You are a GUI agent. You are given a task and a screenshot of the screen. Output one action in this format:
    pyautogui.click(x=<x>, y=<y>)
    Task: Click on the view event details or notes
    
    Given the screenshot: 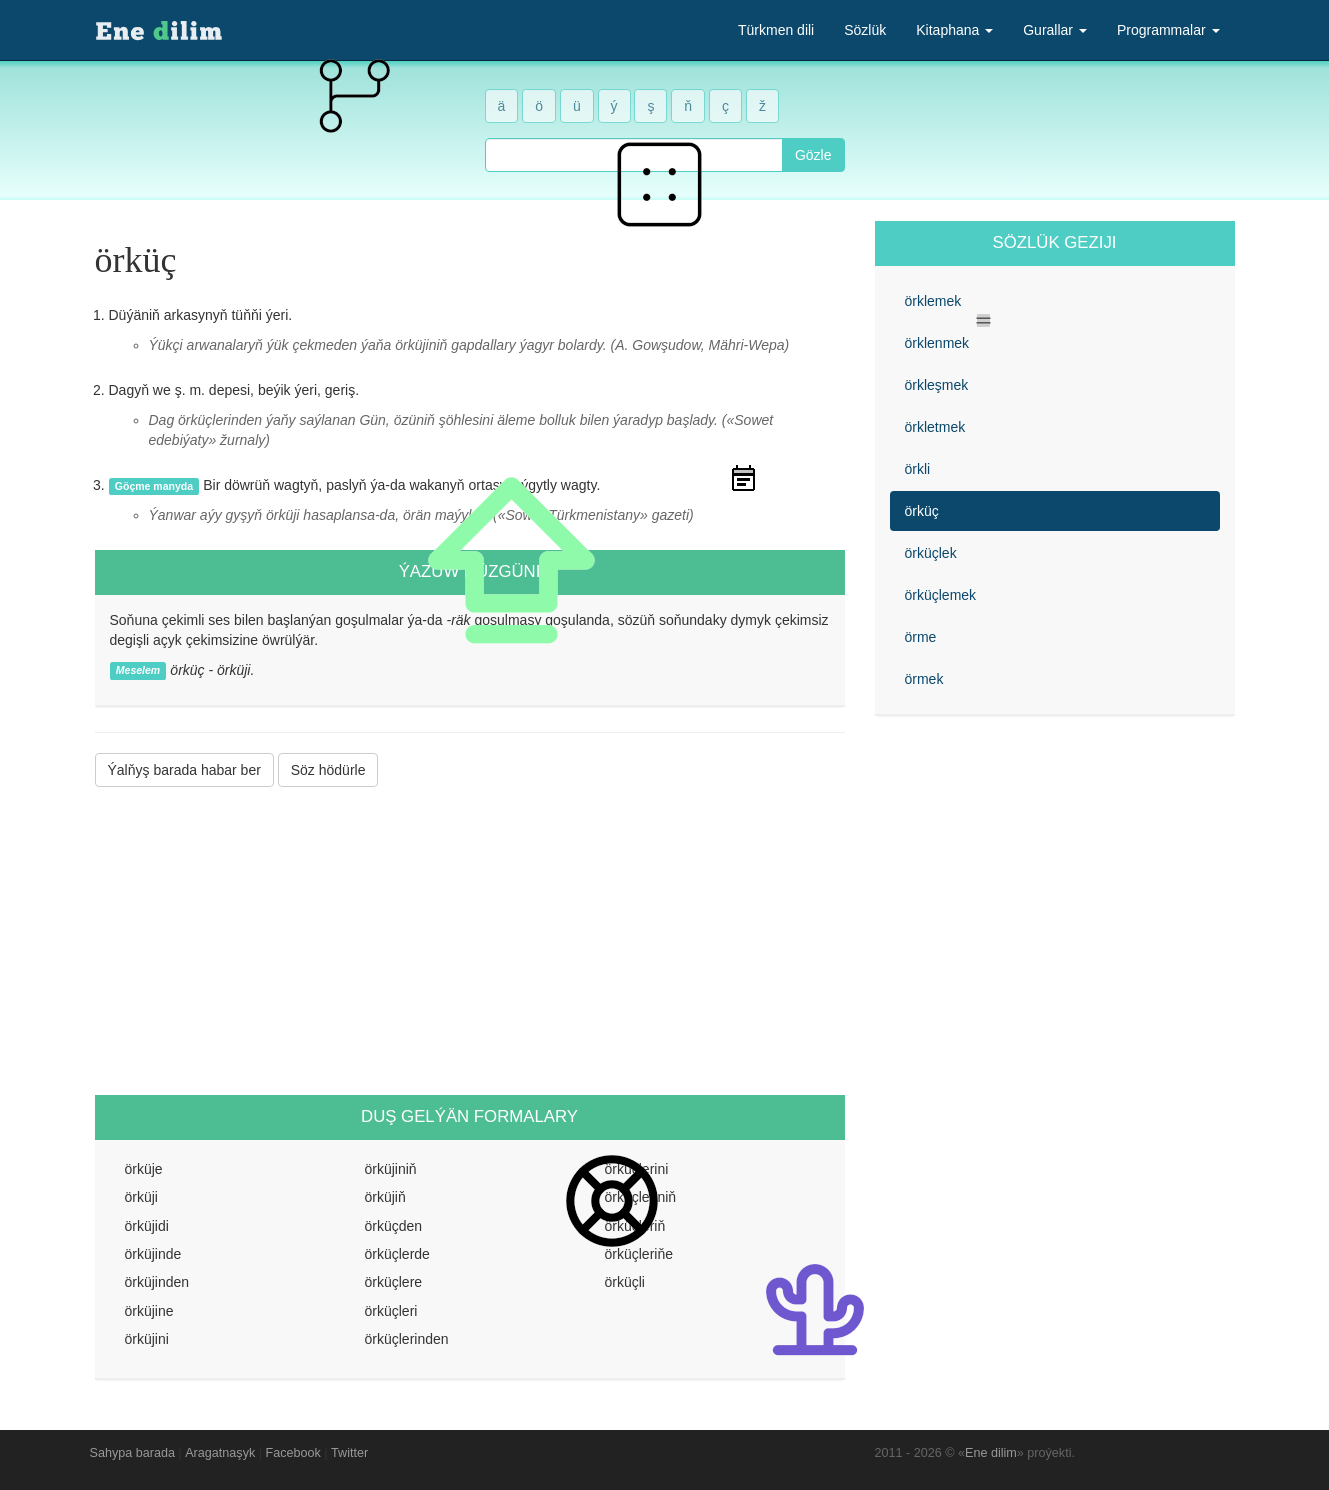 What is the action you would take?
    pyautogui.click(x=743, y=479)
    